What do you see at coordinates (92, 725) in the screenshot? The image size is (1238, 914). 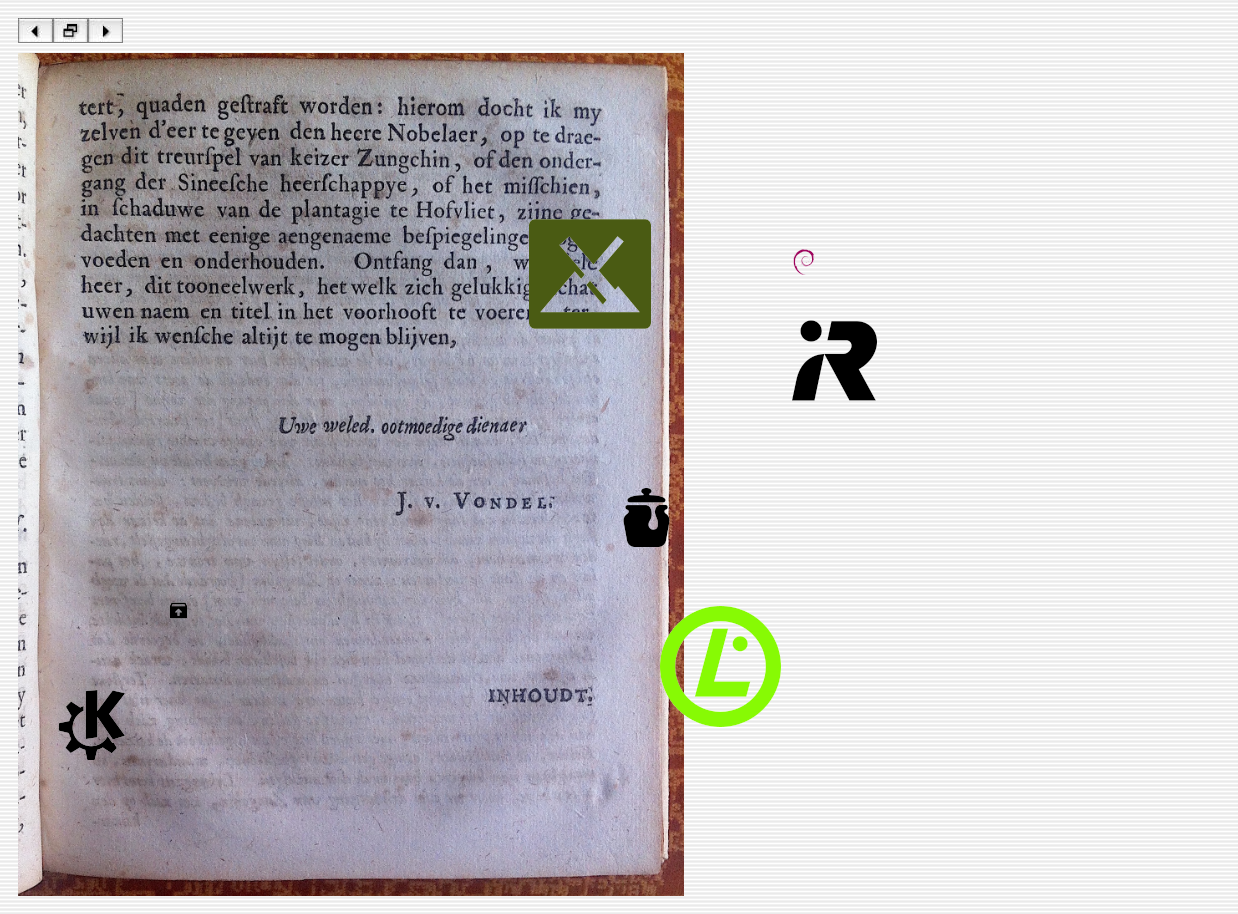 I see `open KDE desktop environment settings` at bounding box center [92, 725].